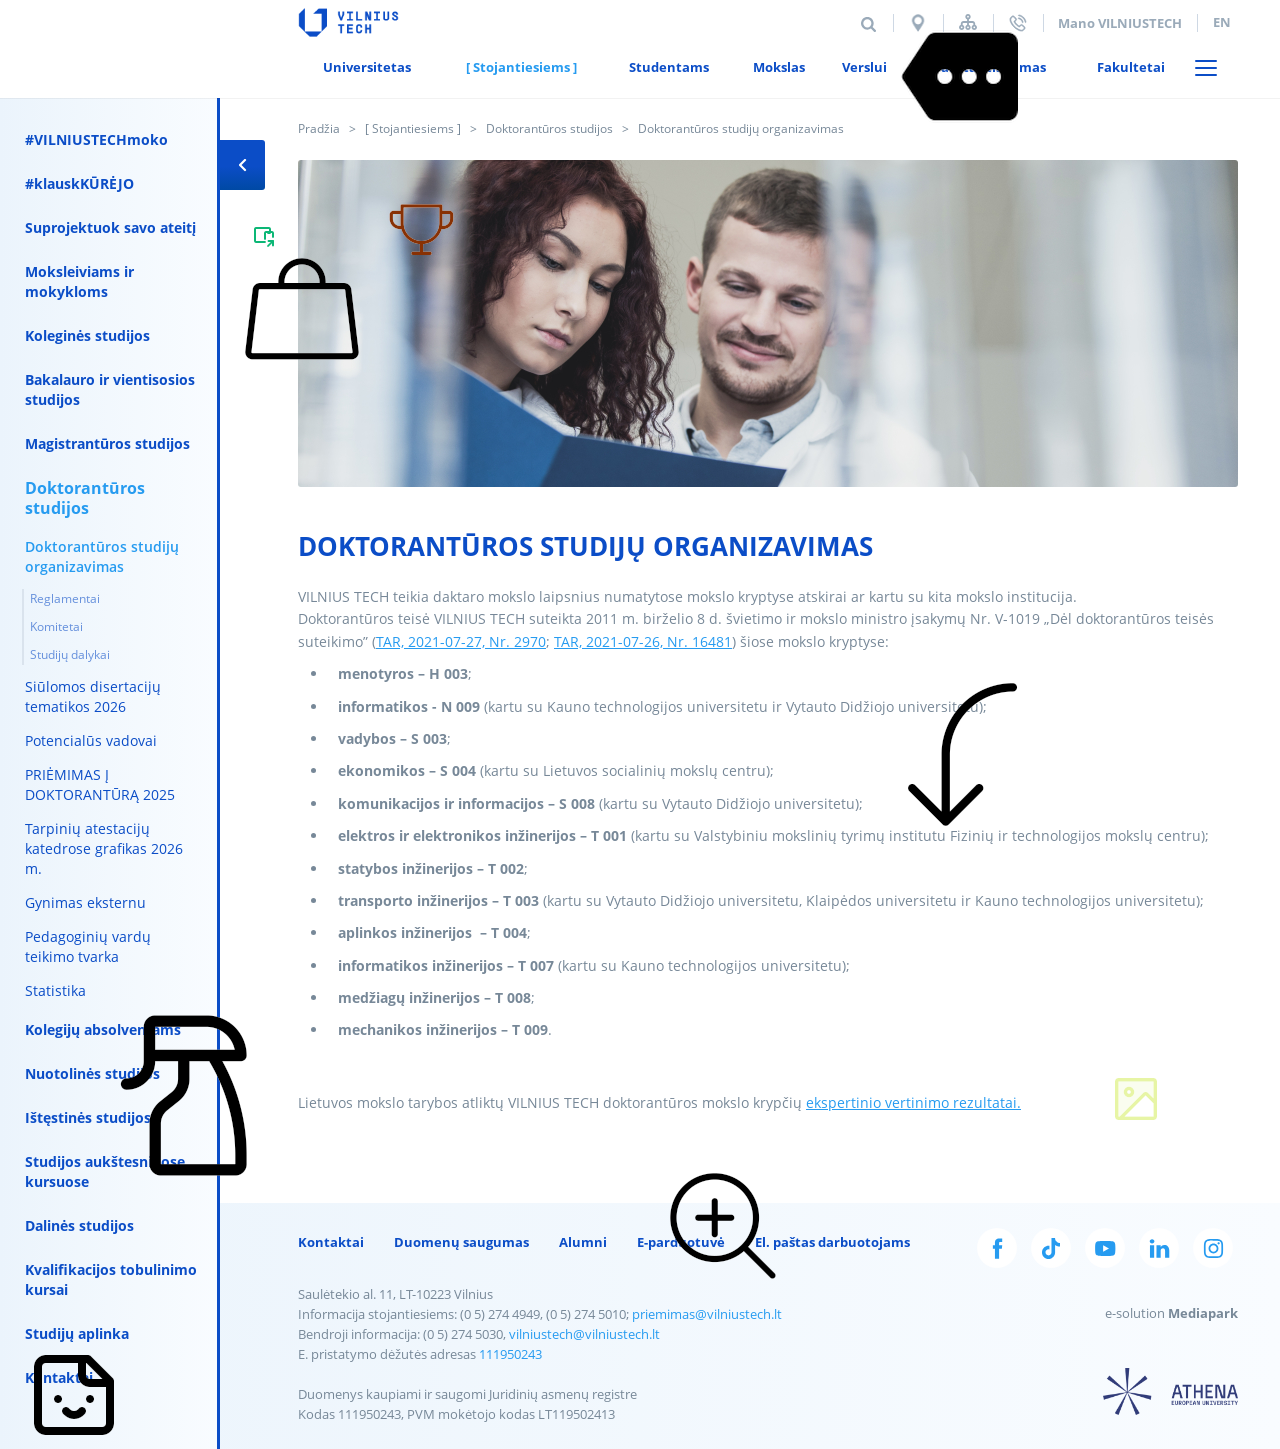 The image size is (1280, 1449). What do you see at coordinates (74, 1395) in the screenshot?
I see `add a sticker to your message` at bounding box center [74, 1395].